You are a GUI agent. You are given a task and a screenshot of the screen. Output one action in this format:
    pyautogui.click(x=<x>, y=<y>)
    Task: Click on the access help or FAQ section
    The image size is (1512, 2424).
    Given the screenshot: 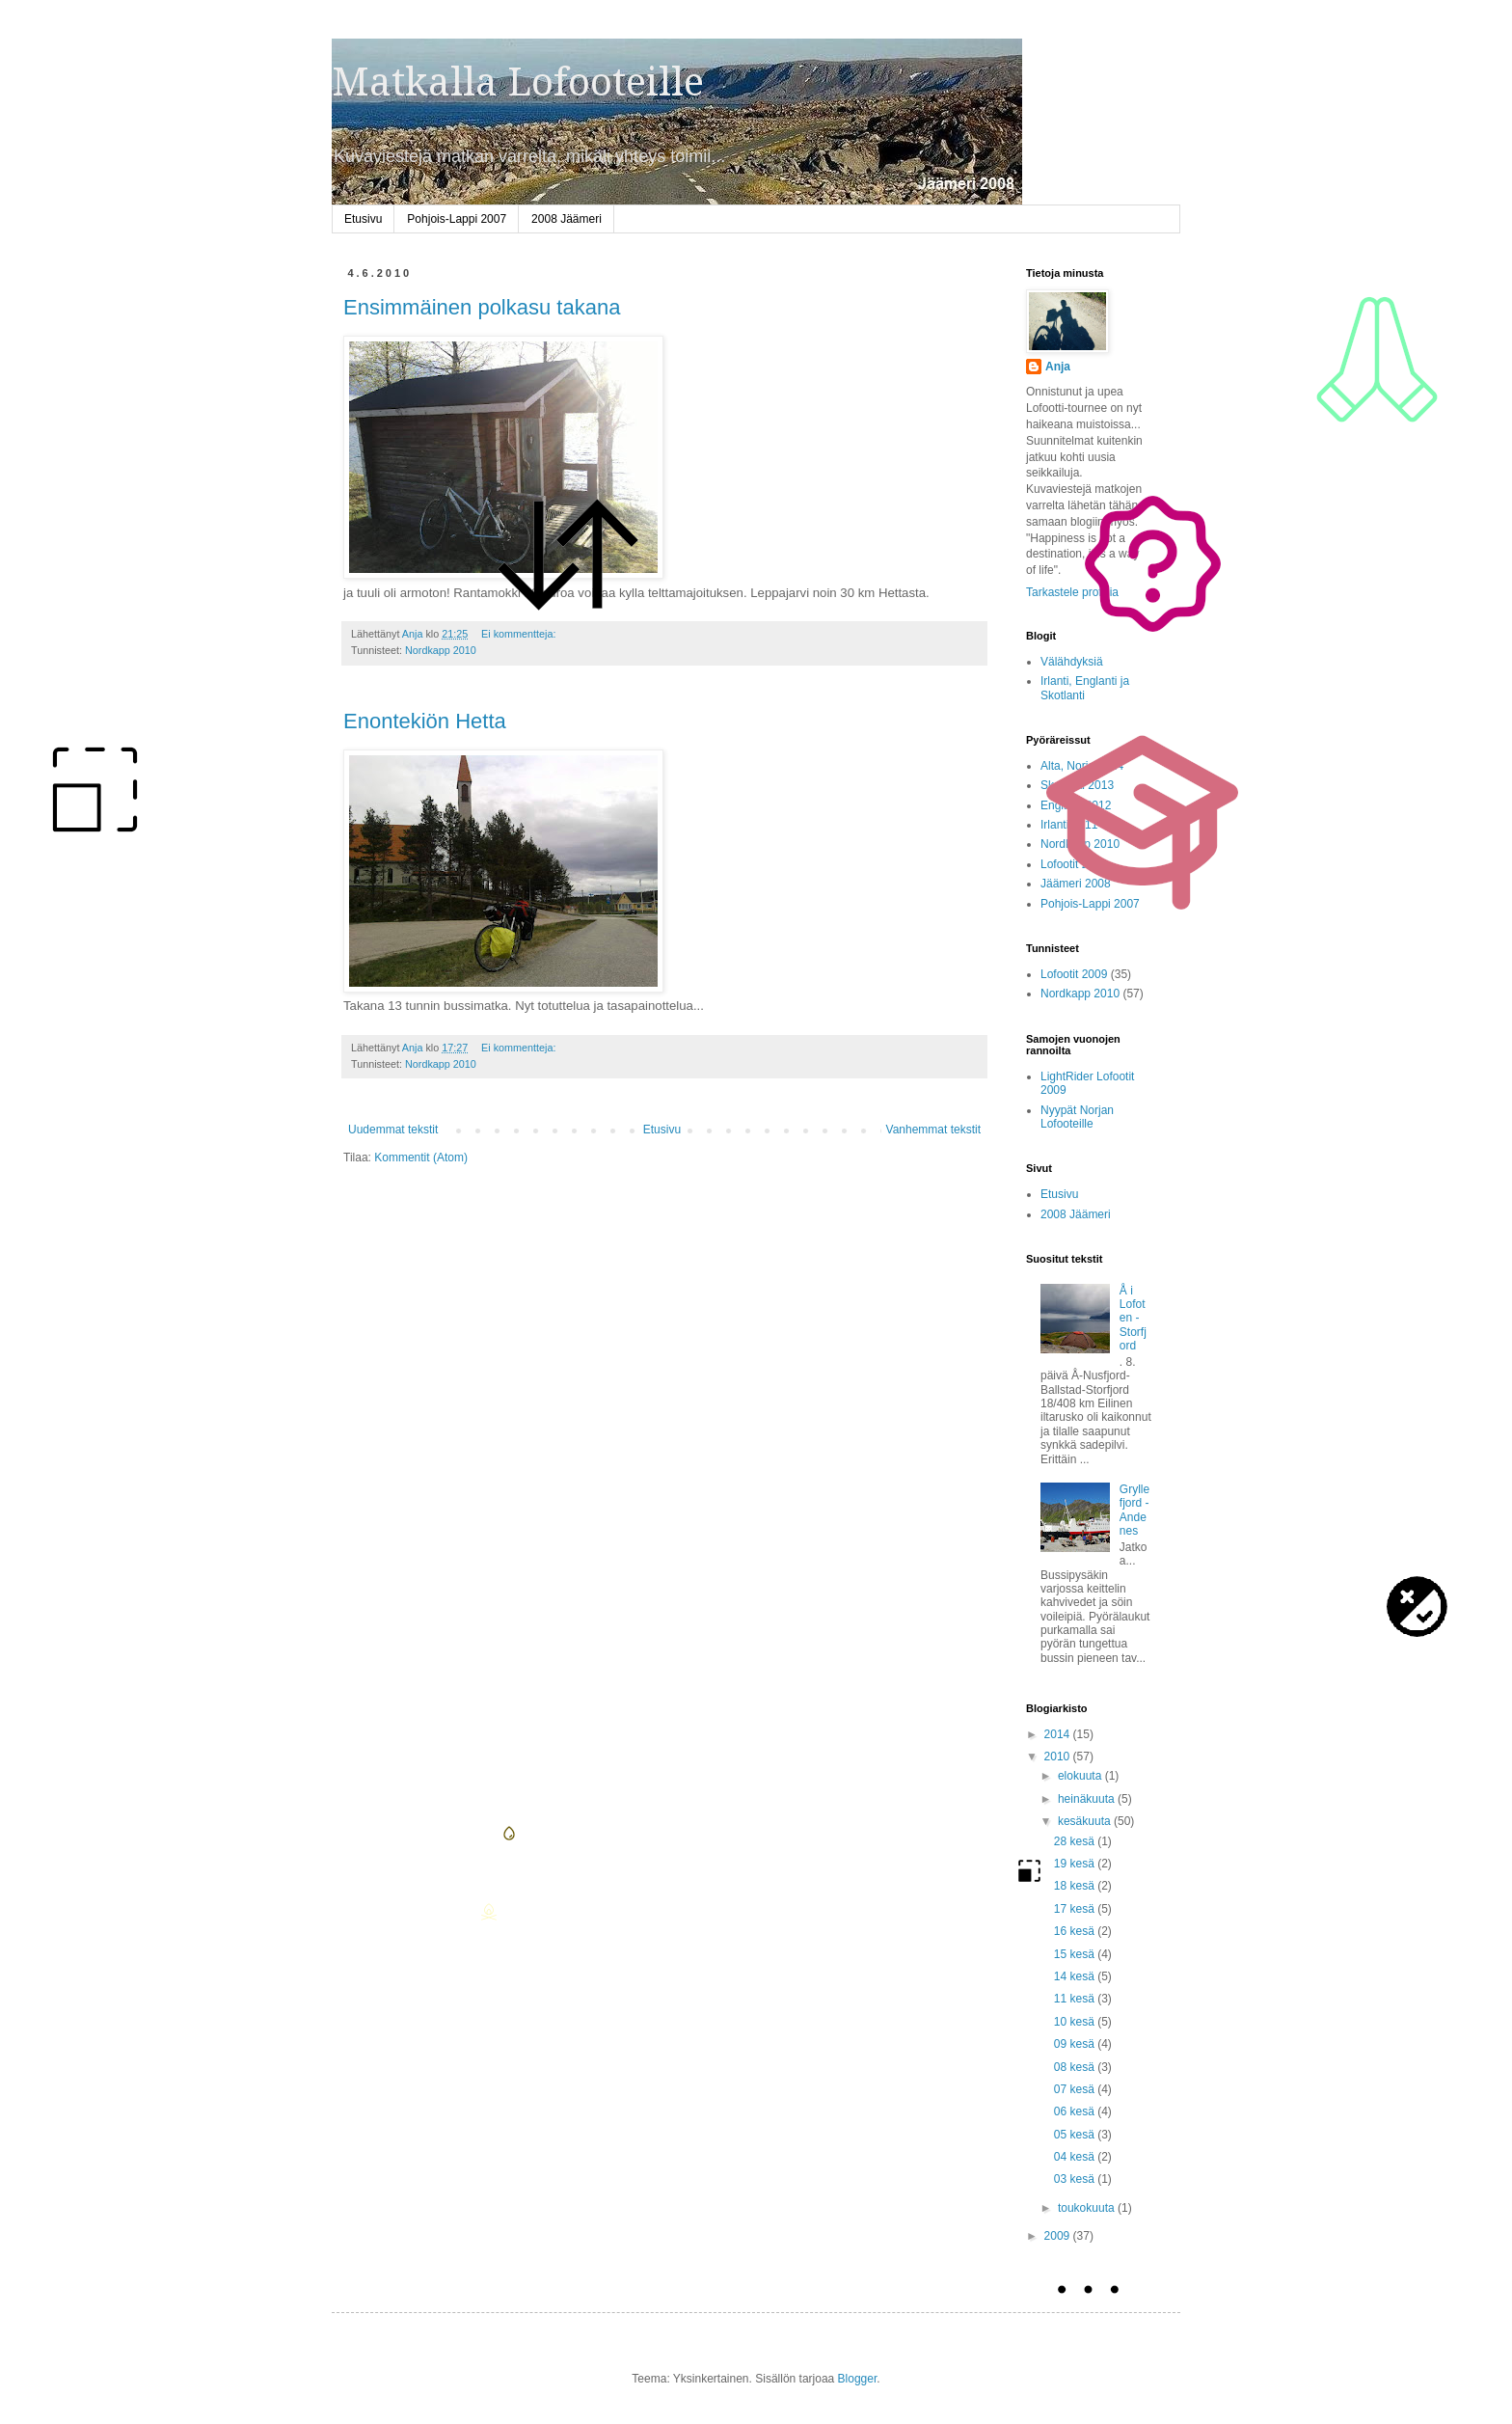 What is the action you would take?
    pyautogui.click(x=1152, y=563)
    